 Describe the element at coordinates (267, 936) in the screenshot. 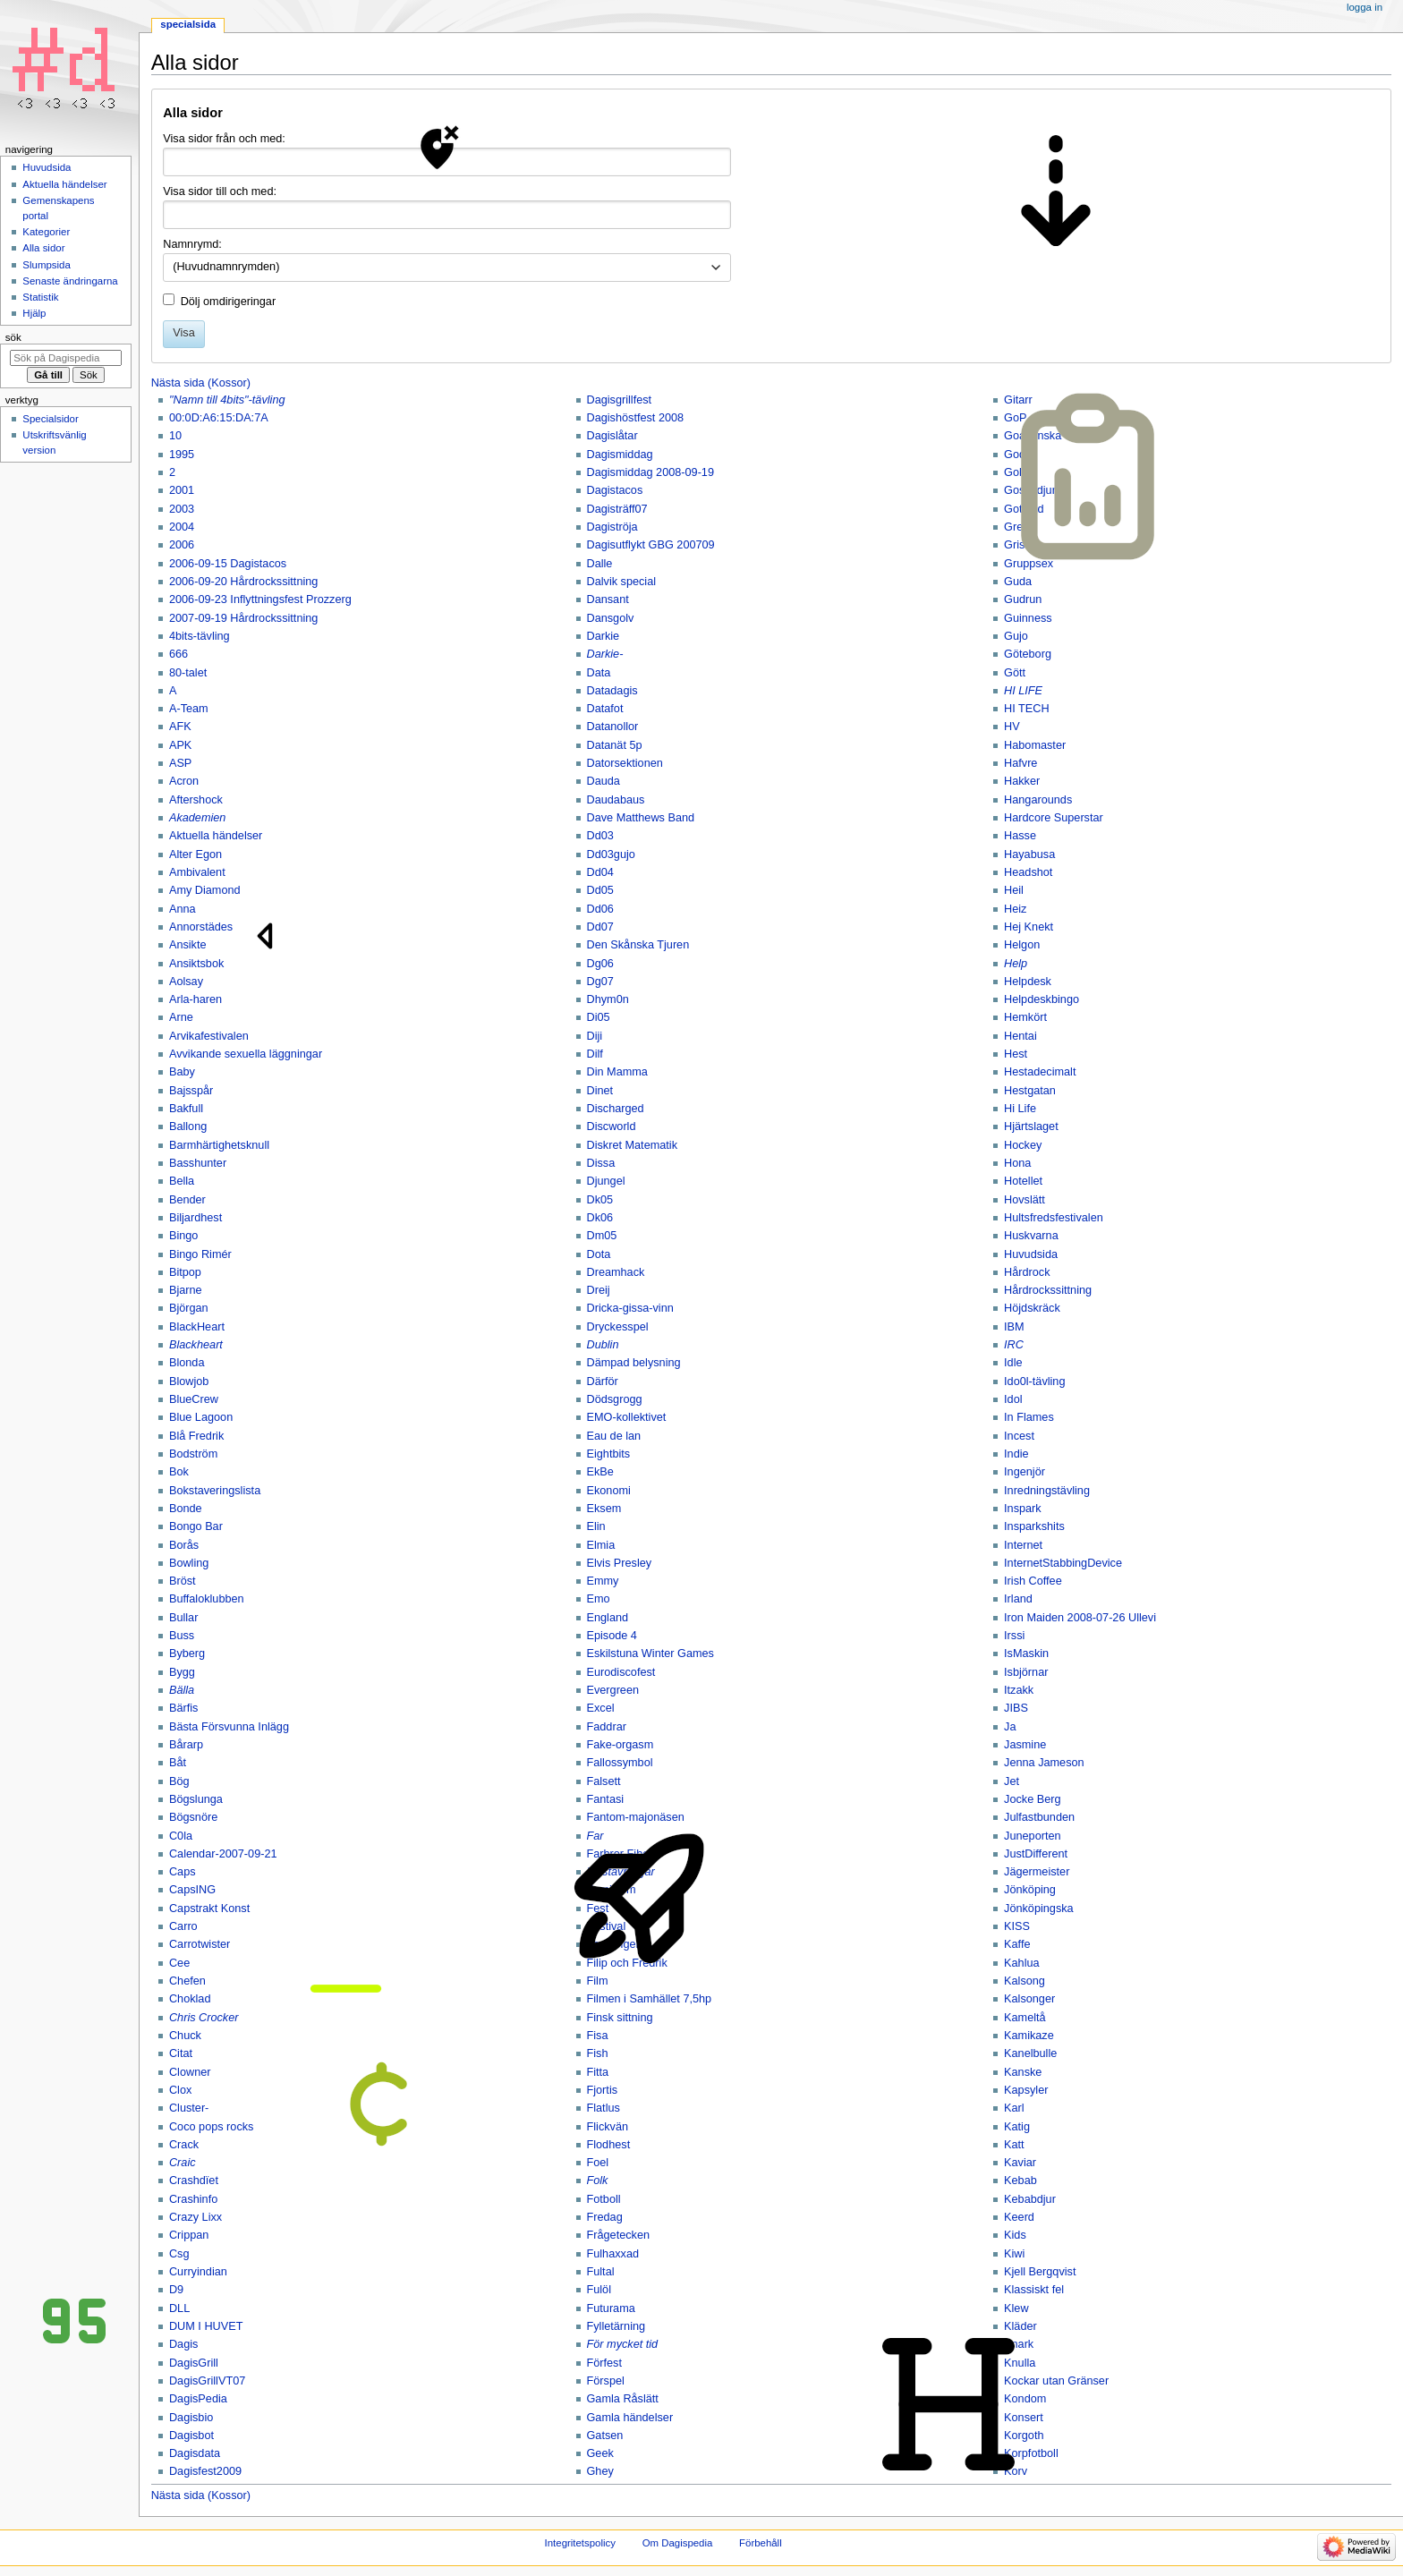

I see `go back to the previous screen` at that location.